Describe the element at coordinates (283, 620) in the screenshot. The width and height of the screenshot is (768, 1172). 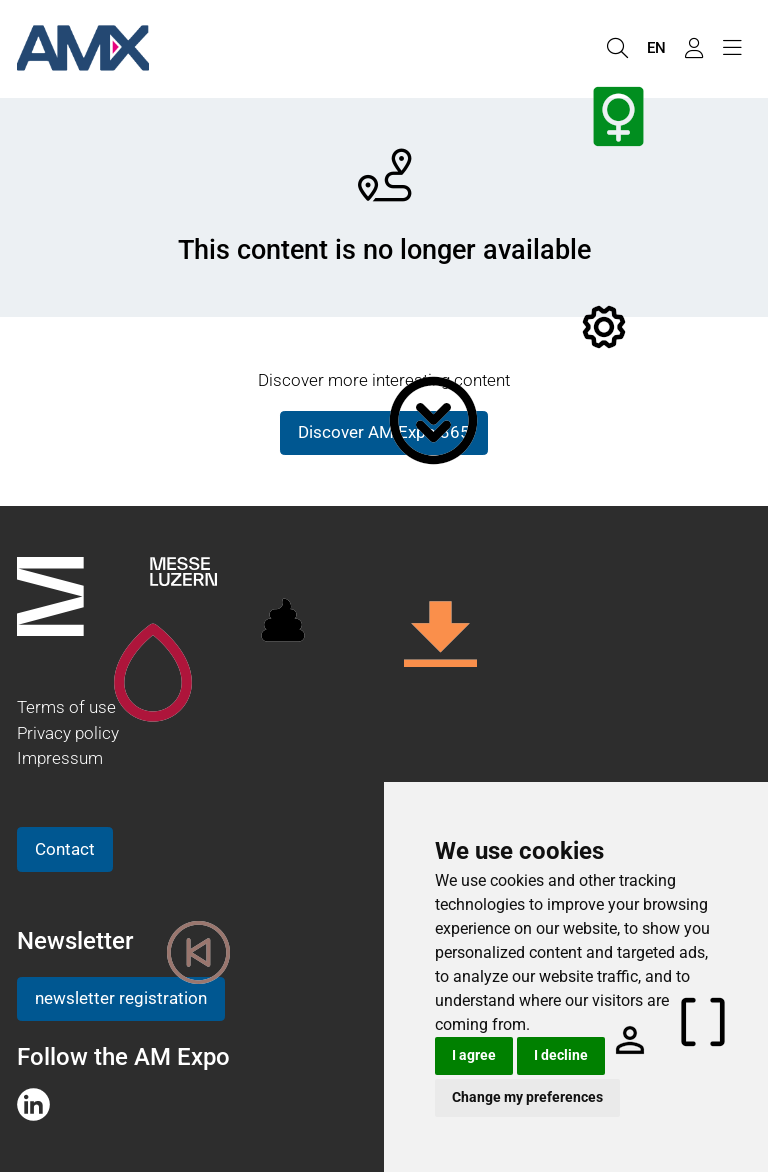
I see `add a poop emoji reaction to a message` at that location.